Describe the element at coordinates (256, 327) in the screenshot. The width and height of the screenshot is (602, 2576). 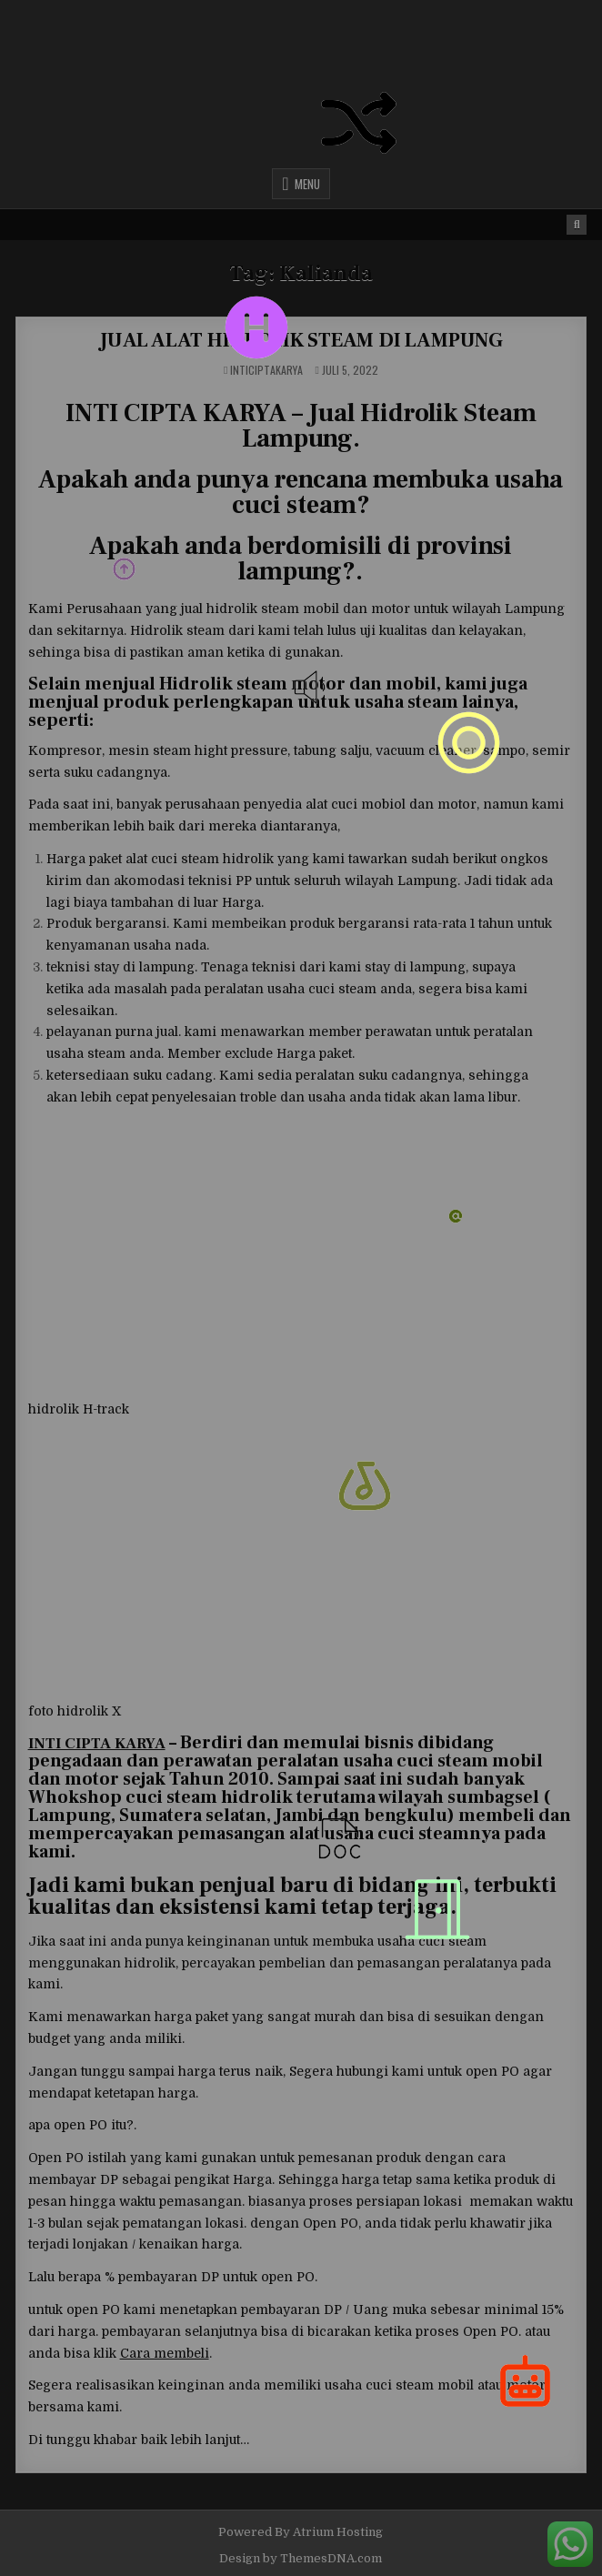
I see `hospital or medical facility indicator` at that location.